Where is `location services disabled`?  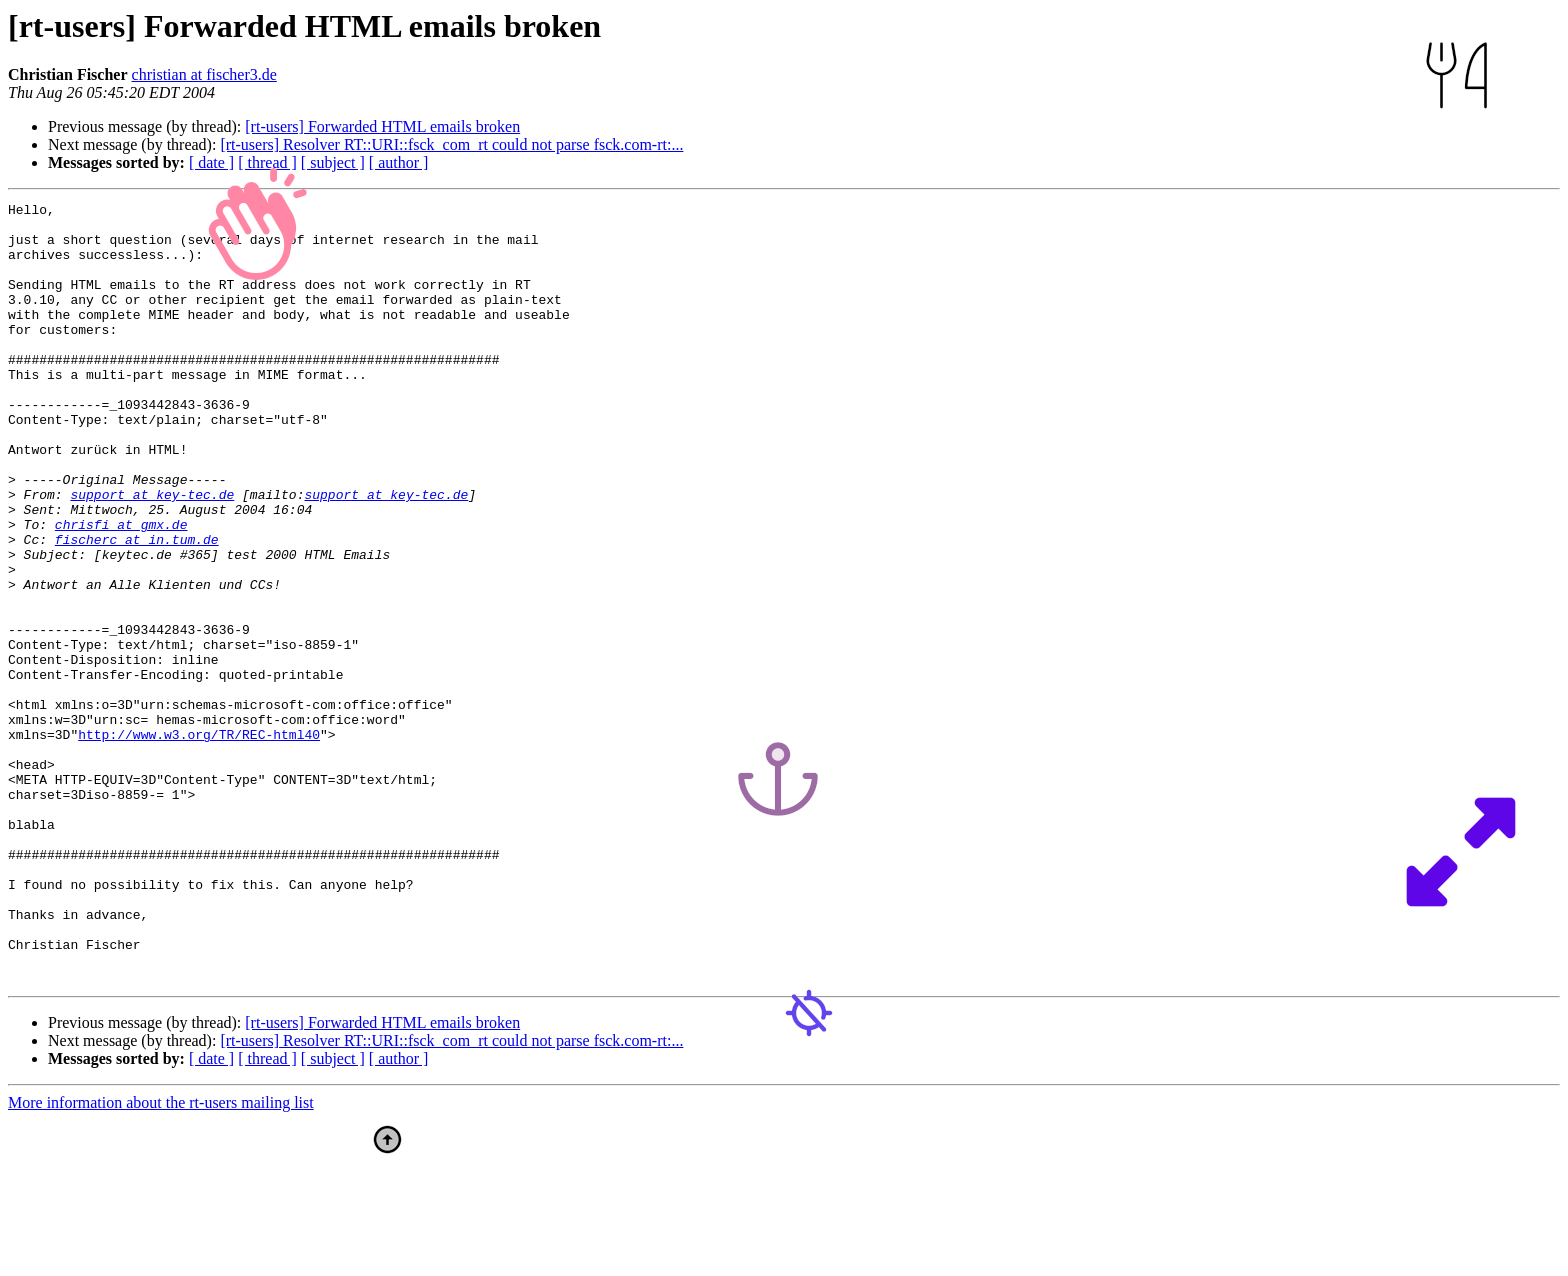 location services disabled is located at coordinates (809, 1013).